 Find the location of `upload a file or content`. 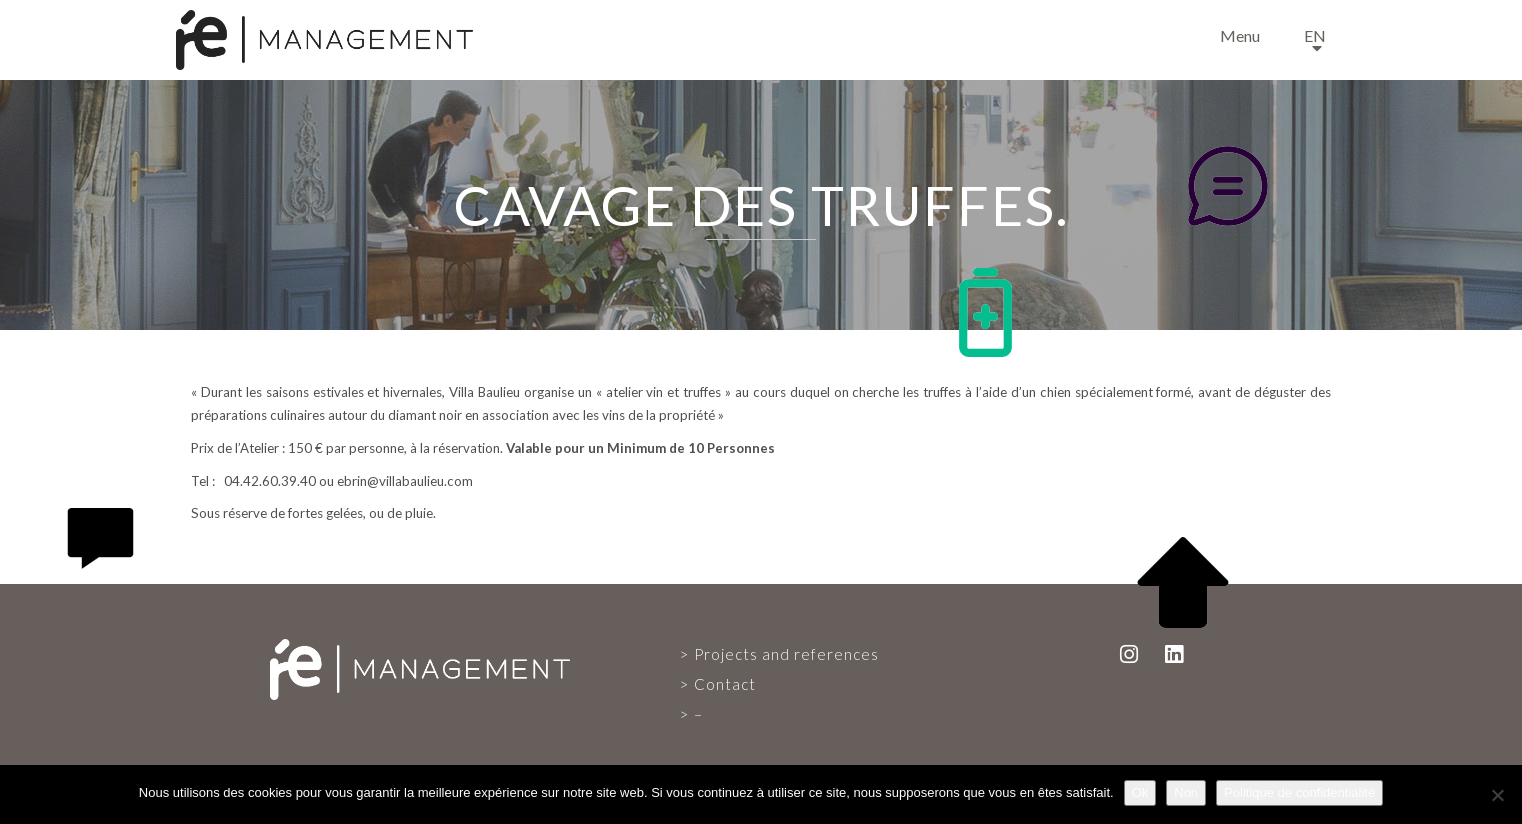

upload a file or content is located at coordinates (1183, 586).